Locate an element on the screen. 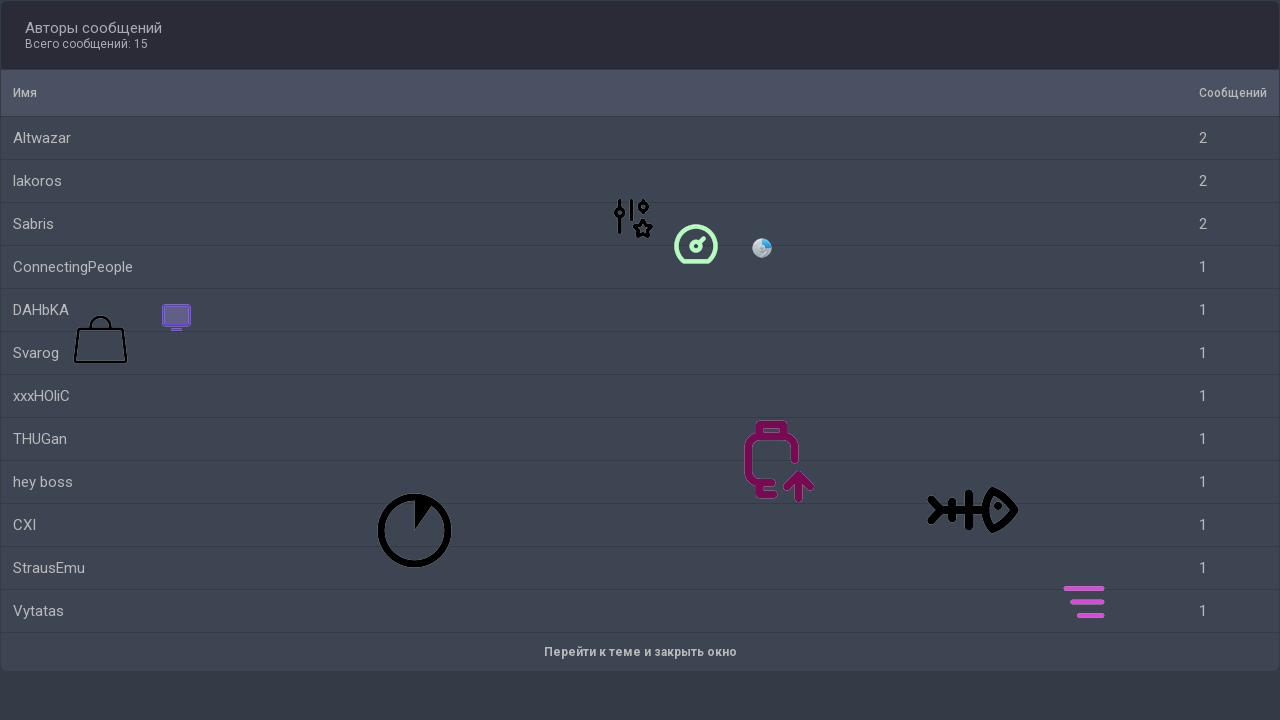 Image resolution: width=1280 pixels, height=720 pixels. indicates 10% progress or completion is located at coordinates (414, 530).